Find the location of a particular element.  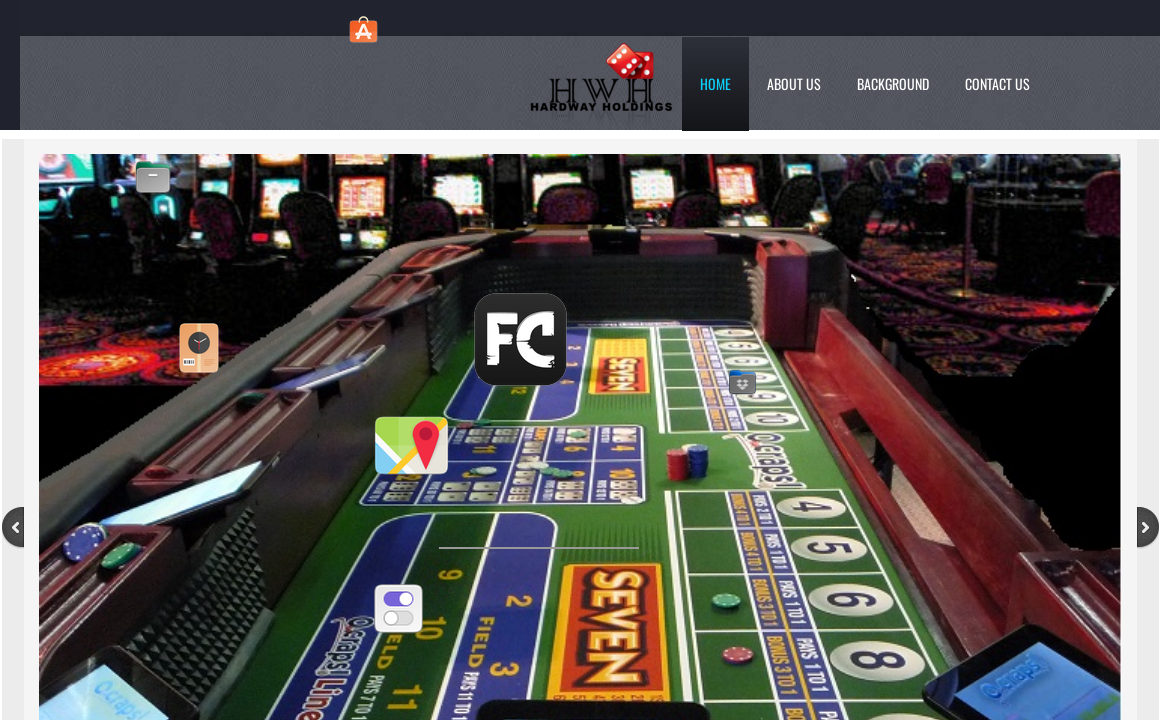

launch Far Cry game is located at coordinates (520, 339).